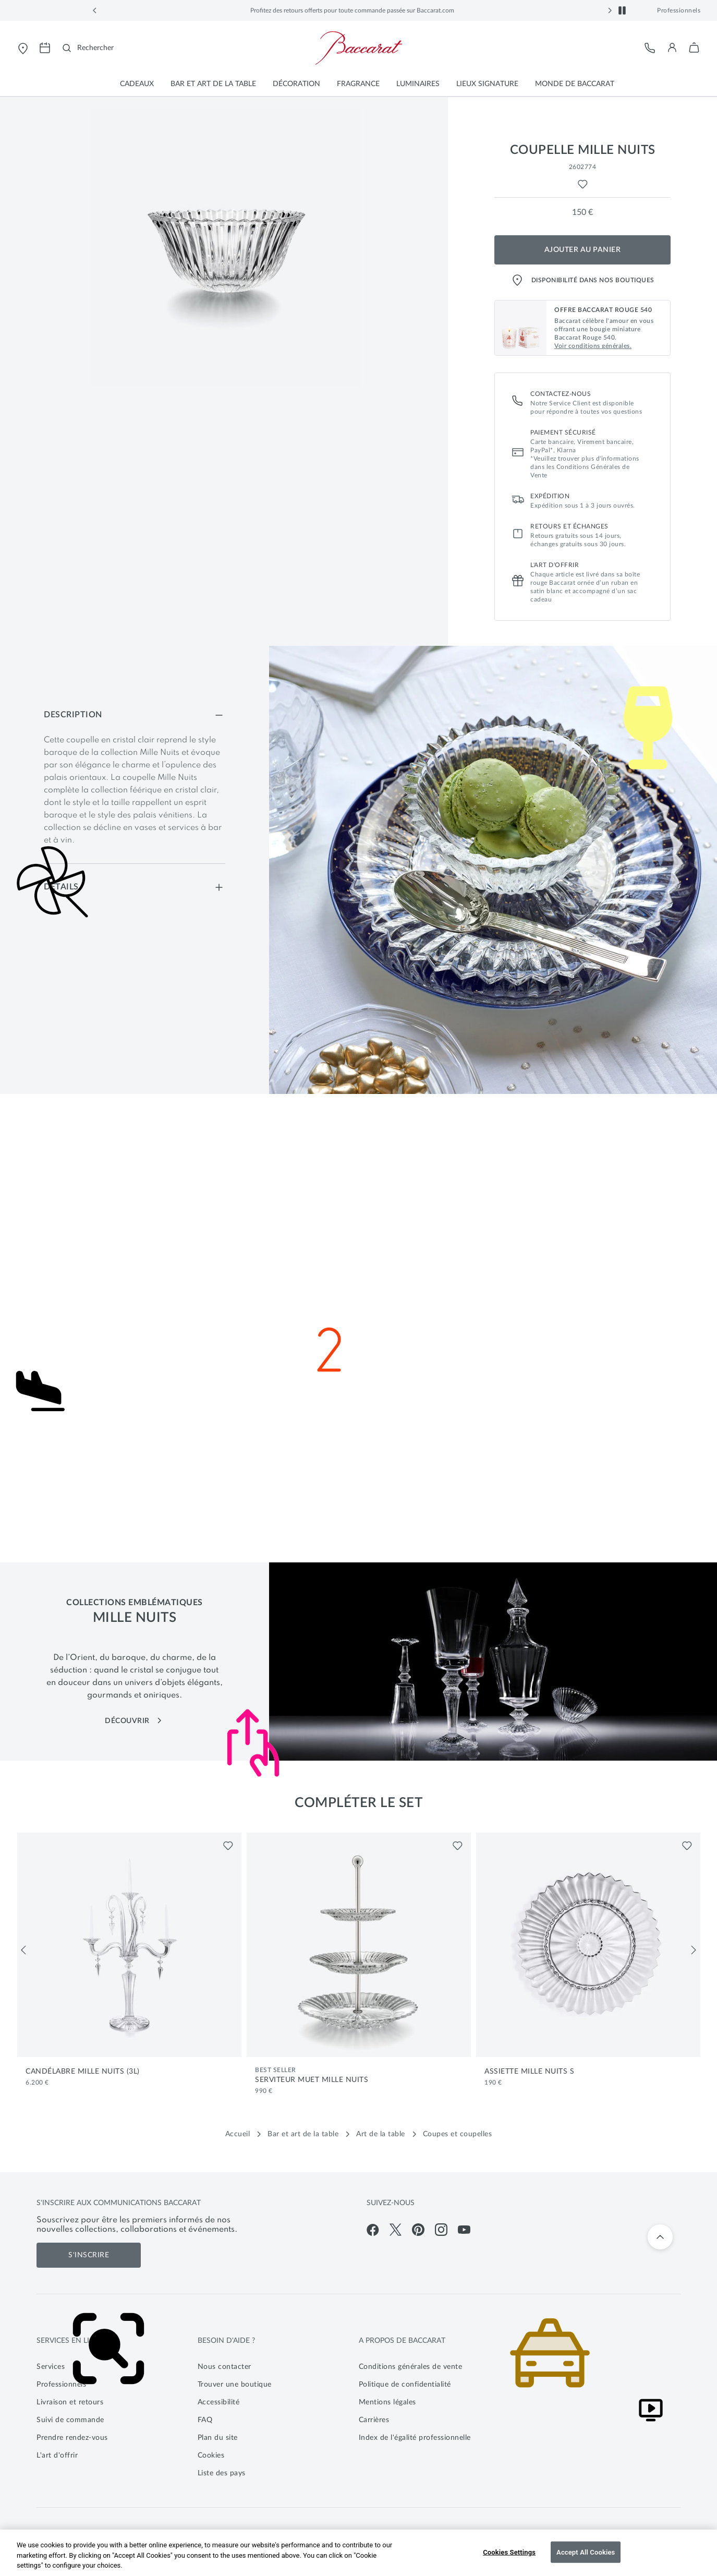  I want to click on indicates flight arrival status, so click(38, 1391).